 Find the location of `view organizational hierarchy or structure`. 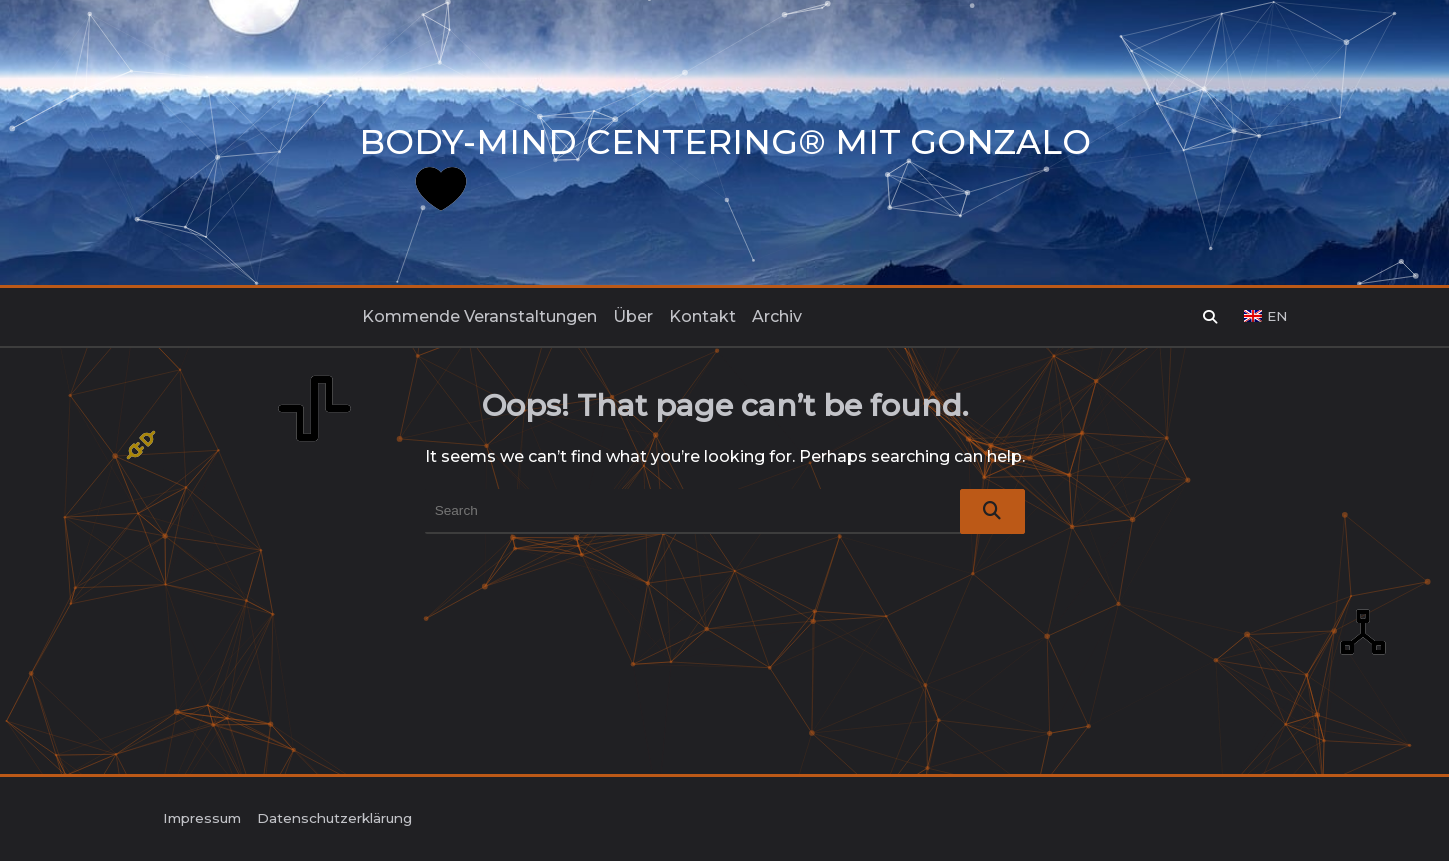

view organizational hierarchy or structure is located at coordinates (1363, 632).